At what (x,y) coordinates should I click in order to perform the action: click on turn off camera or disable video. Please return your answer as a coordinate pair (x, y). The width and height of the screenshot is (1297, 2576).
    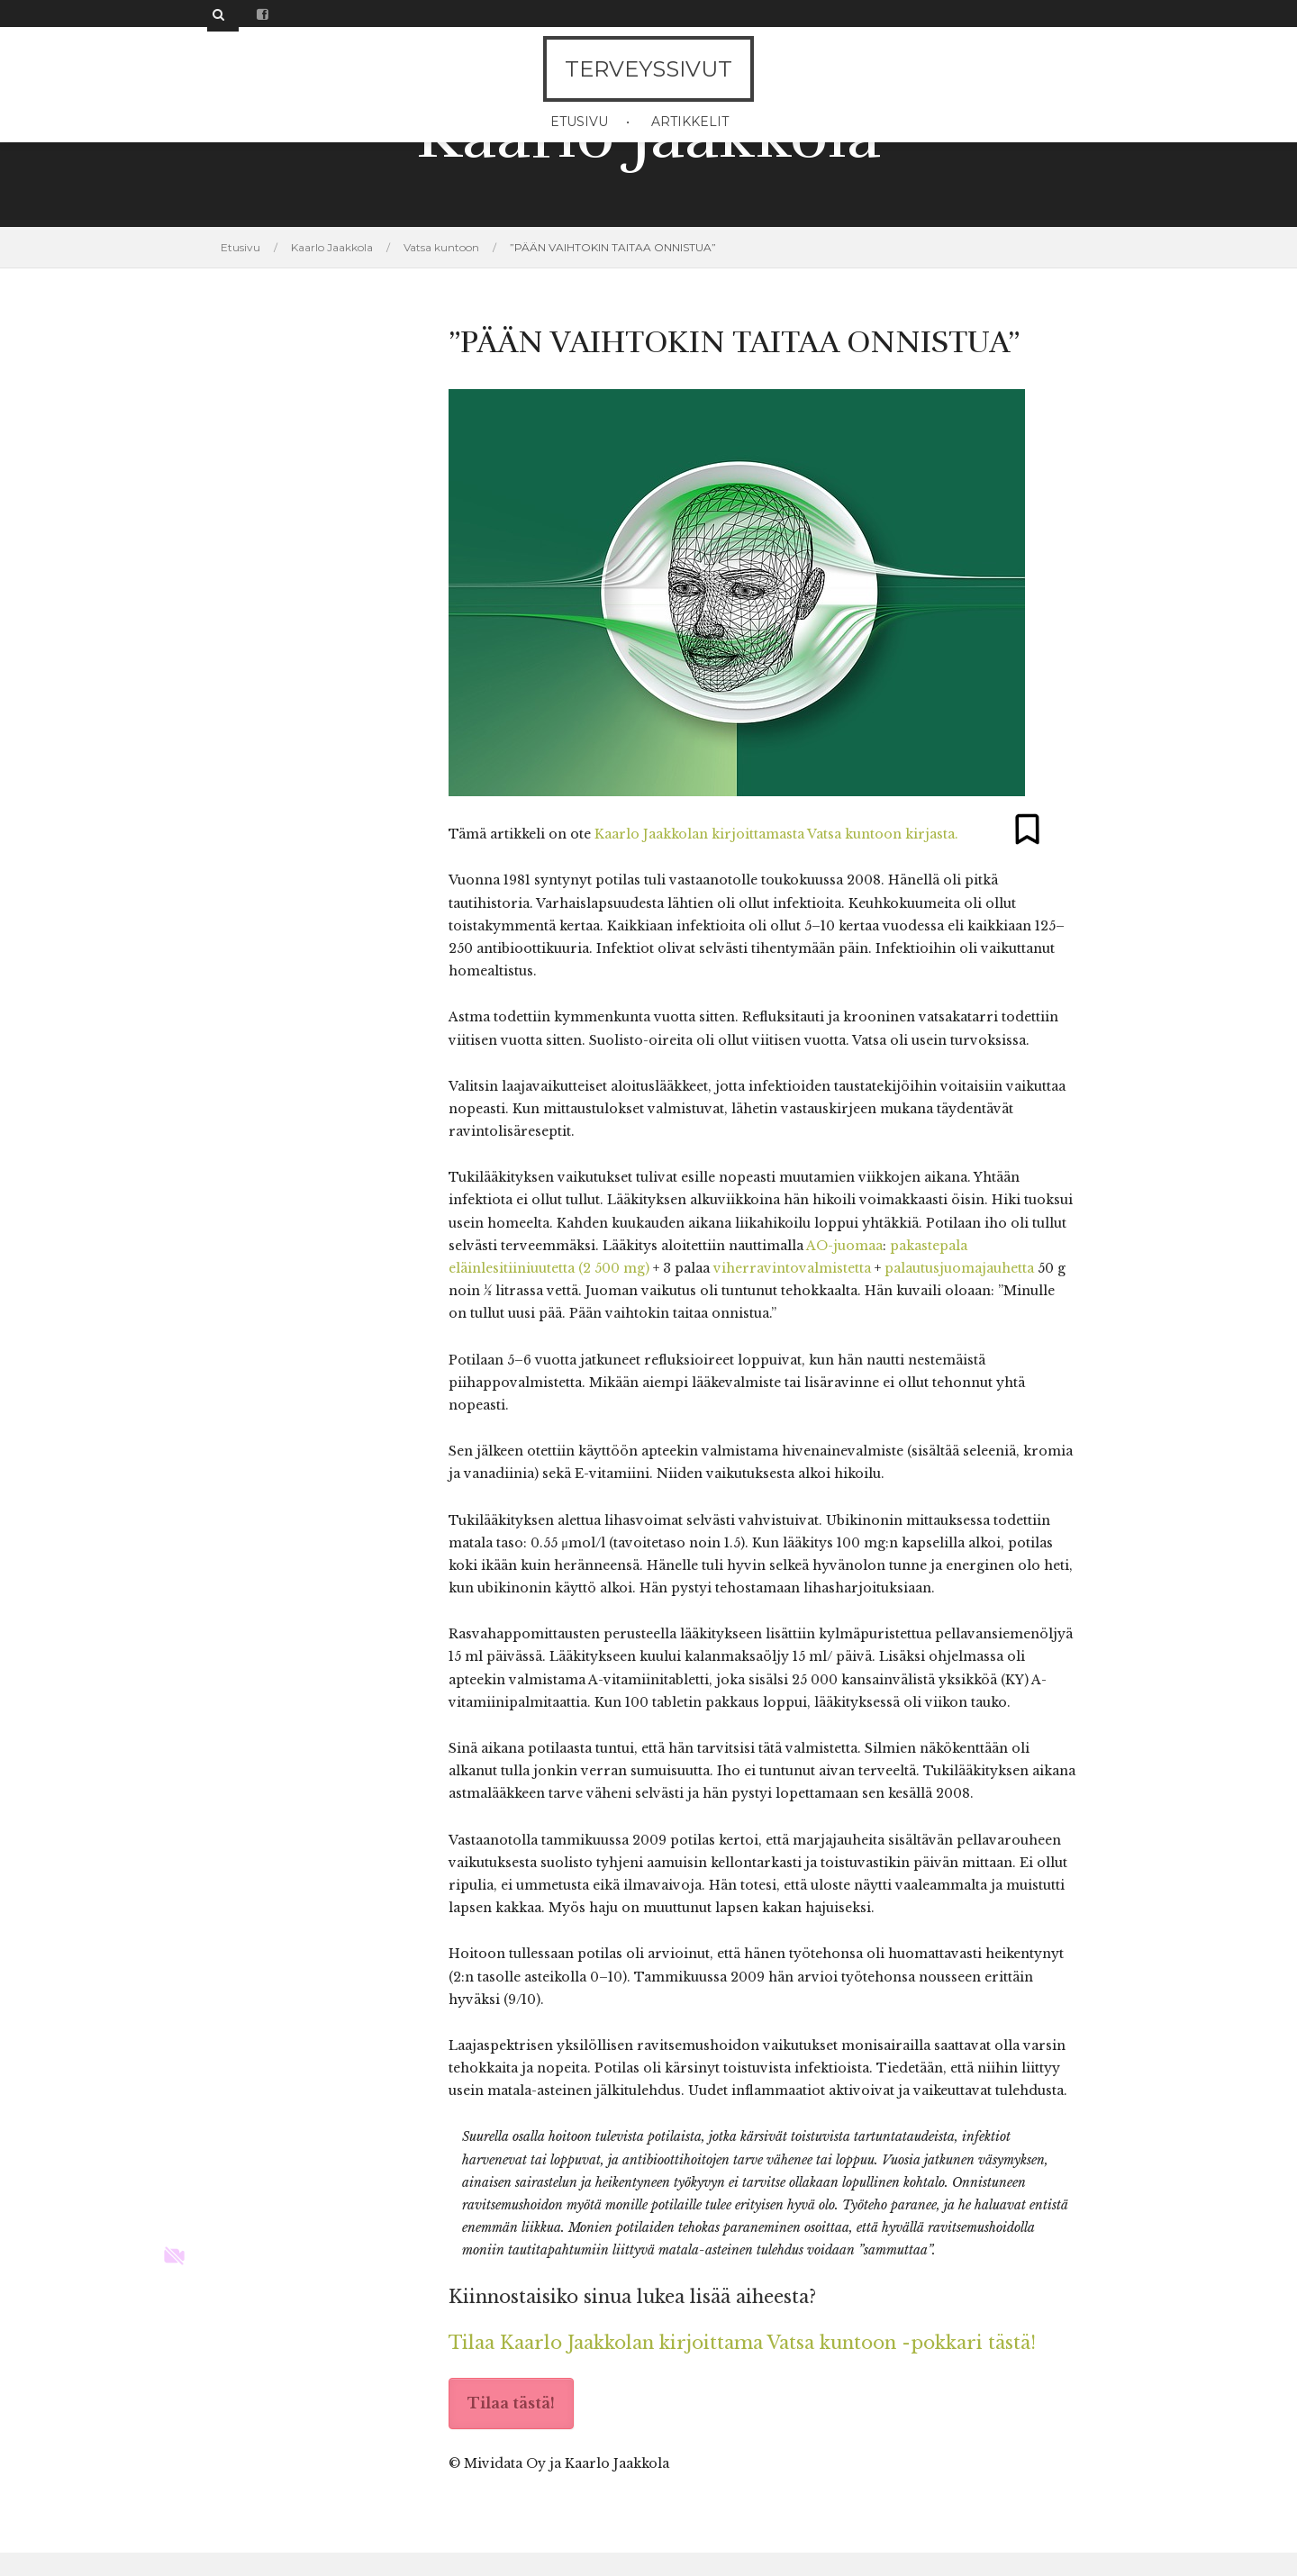
    Looking at the image, I should click on (174, 2255).